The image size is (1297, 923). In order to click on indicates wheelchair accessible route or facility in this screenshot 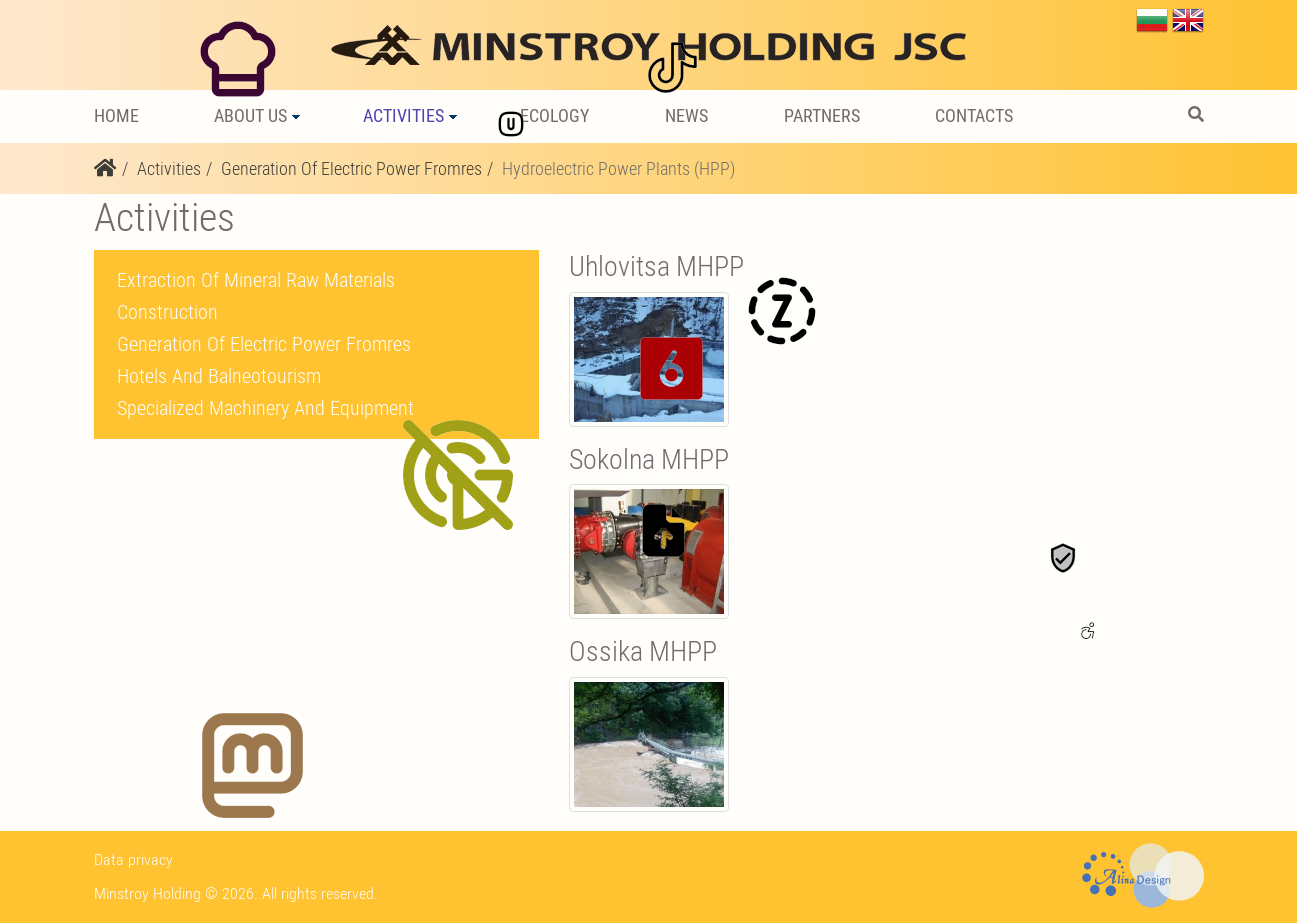, I will do `click(1088, 631)`.